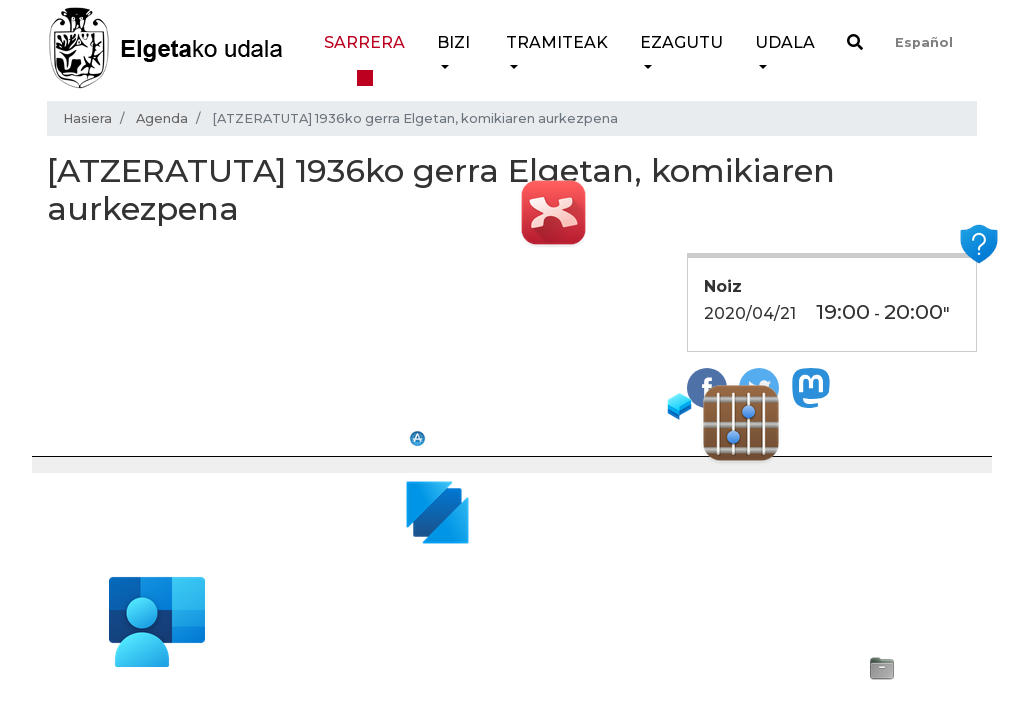  Describe the element at coordinates (553, 212) in the screenshot. I see `open xmind mind mapping application` at that location.